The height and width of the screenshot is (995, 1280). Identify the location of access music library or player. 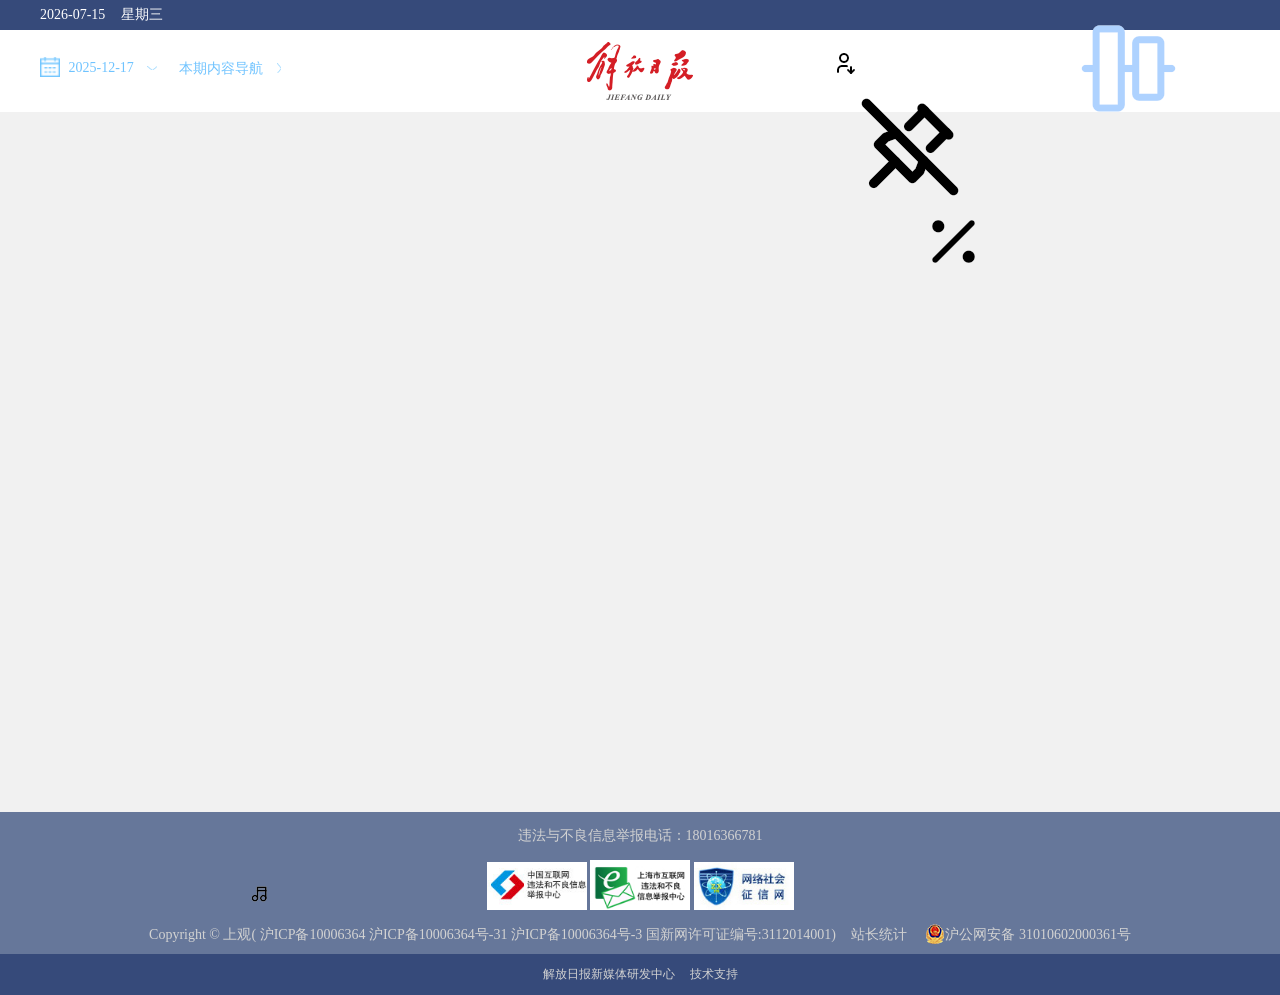
(260, 894).